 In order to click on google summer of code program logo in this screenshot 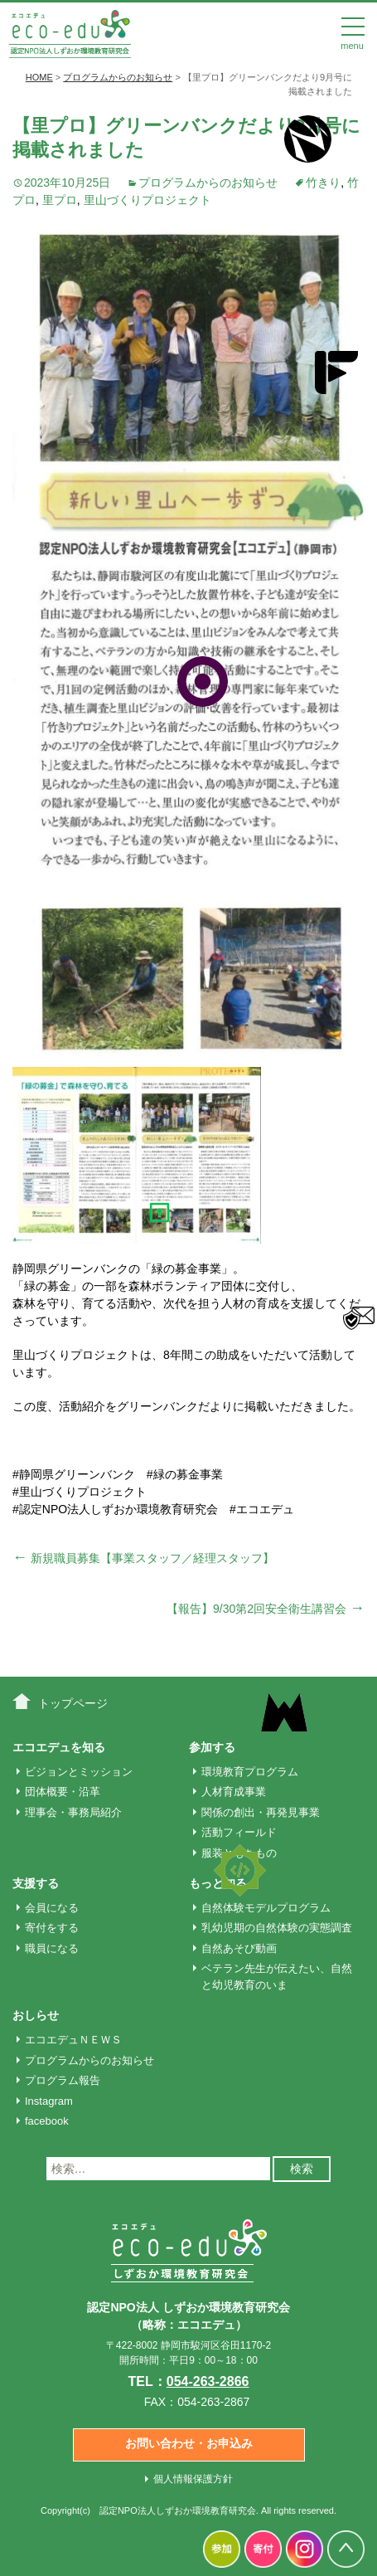, I will do `click(239, 1870)`.